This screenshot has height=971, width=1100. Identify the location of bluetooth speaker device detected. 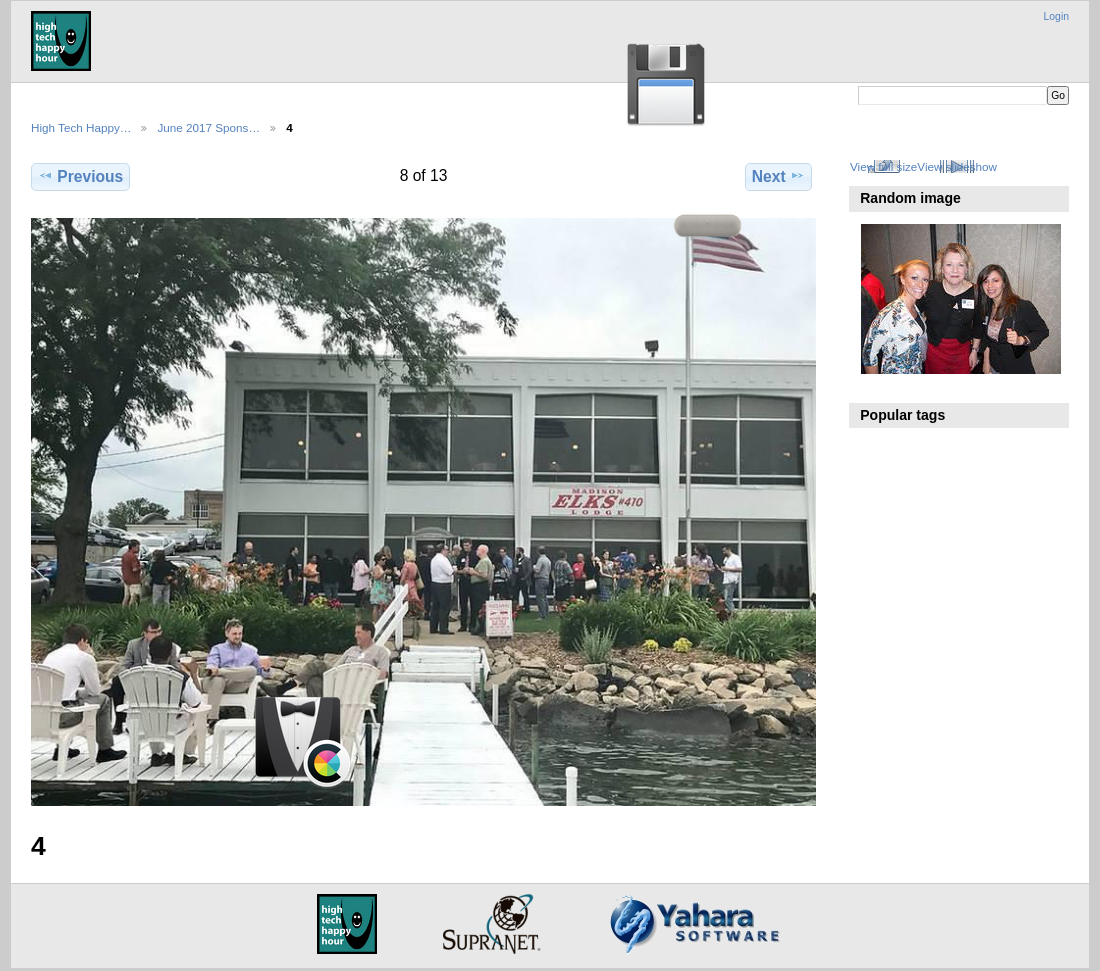
(707, 225).